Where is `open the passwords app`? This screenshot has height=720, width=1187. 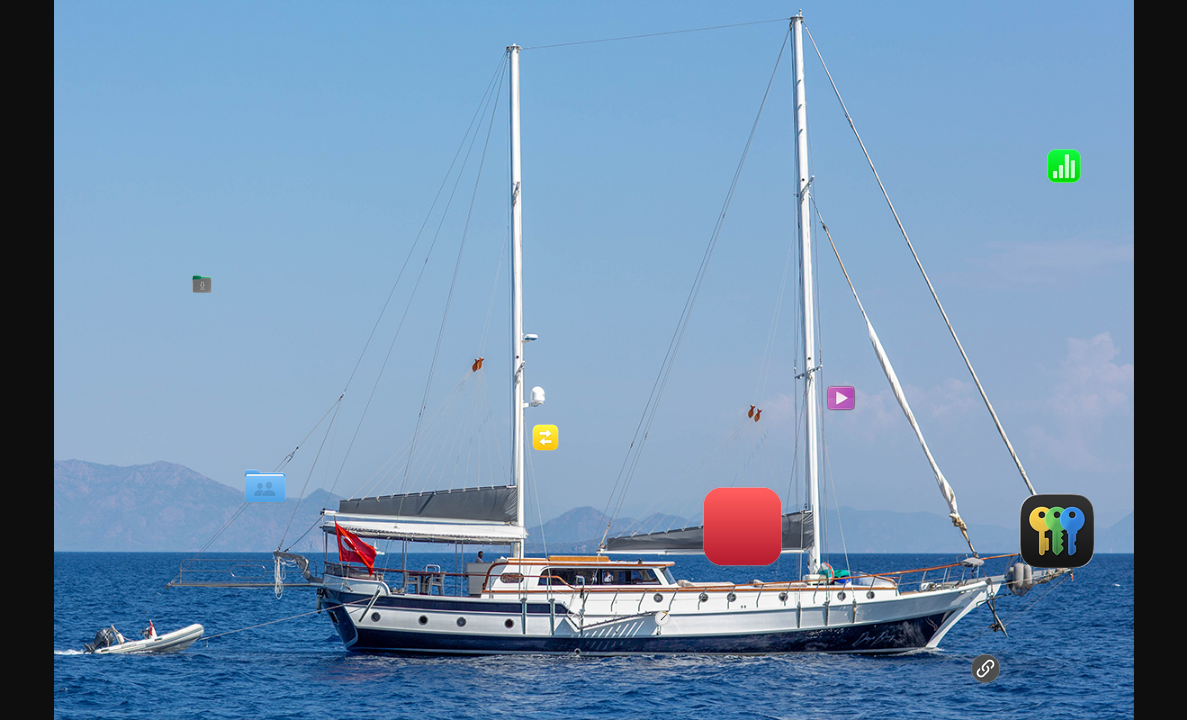
open the passwords app is located at coordinates (1057, 531).